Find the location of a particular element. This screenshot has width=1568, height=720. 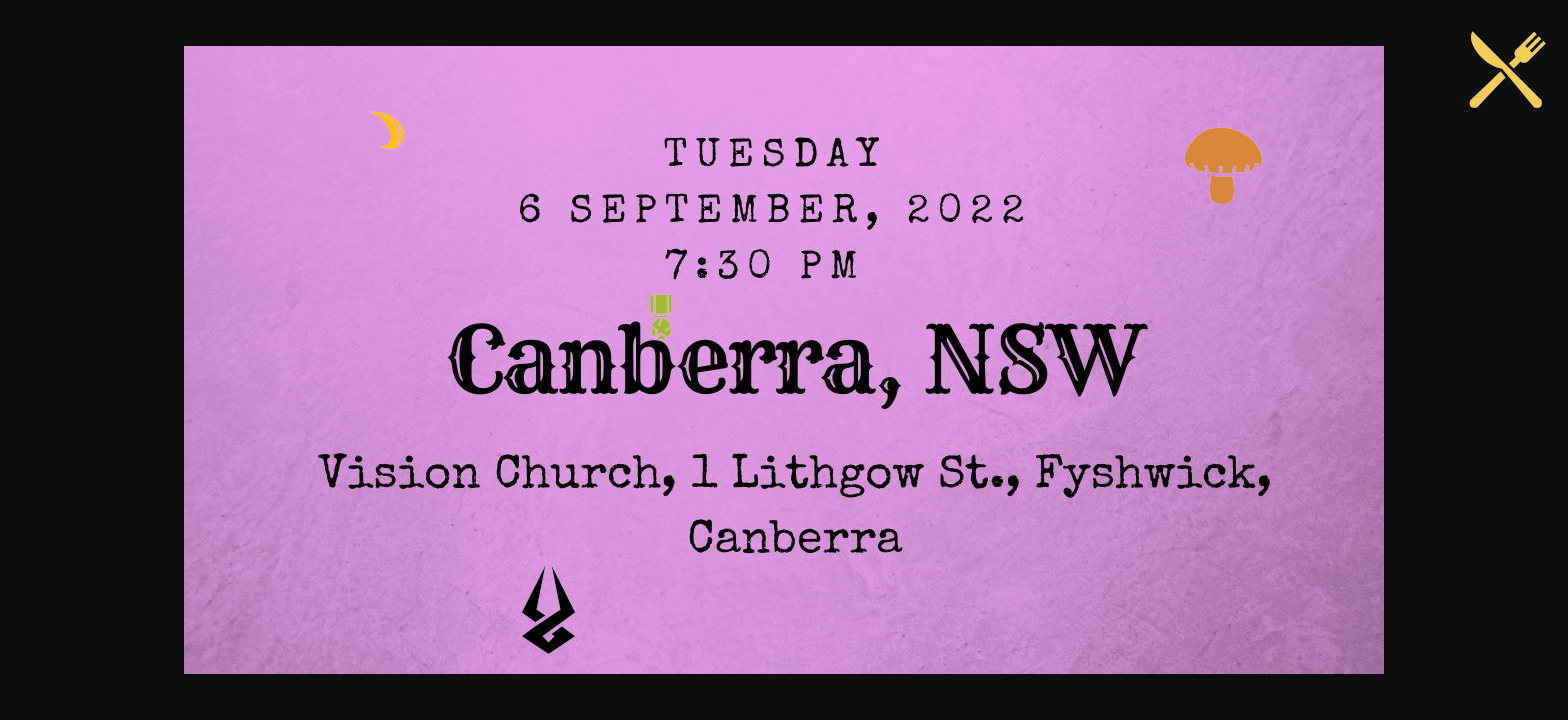

indicates a slash or cutting attack action is located at coordinates (386, 130).